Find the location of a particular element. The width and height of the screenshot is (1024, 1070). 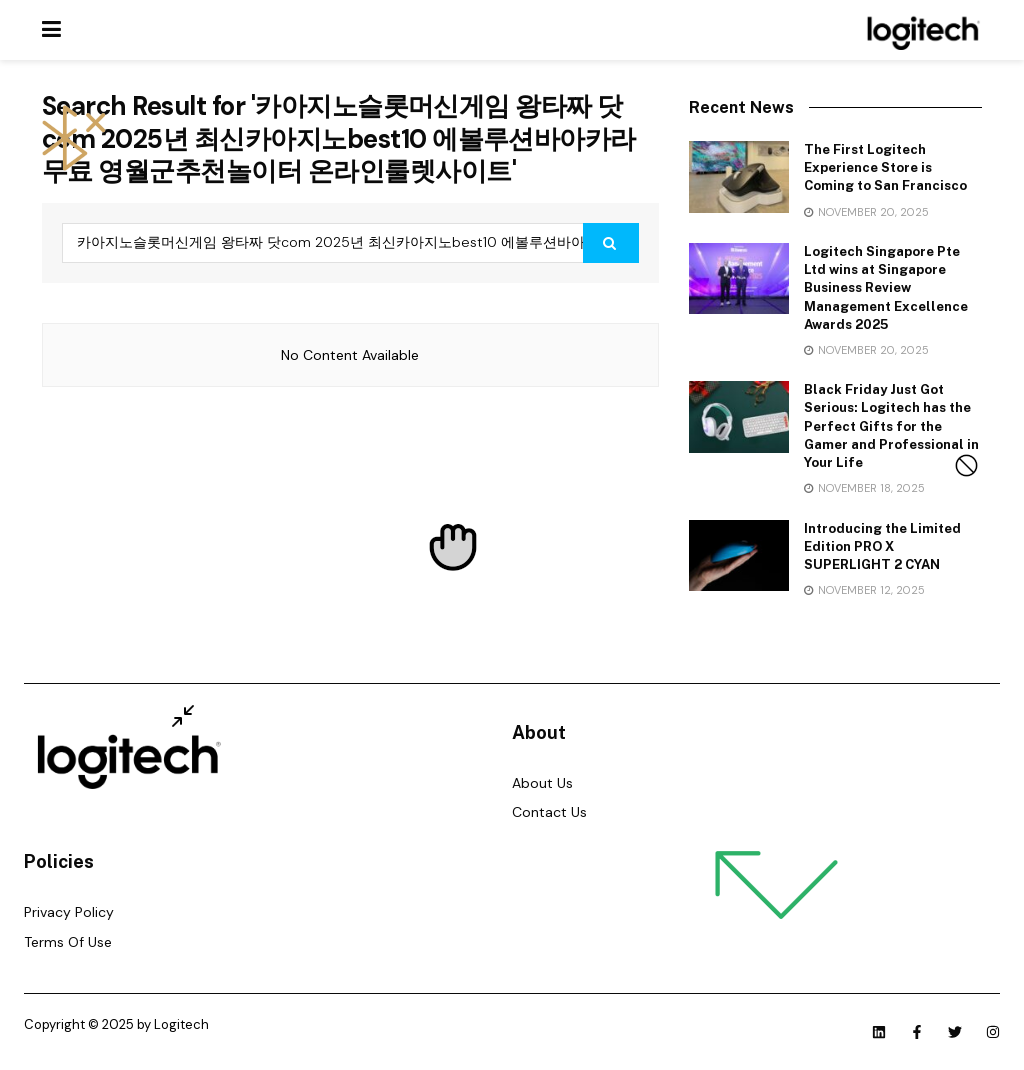

indicates a blocked or prohibited action is located at coordinates (966, 465).